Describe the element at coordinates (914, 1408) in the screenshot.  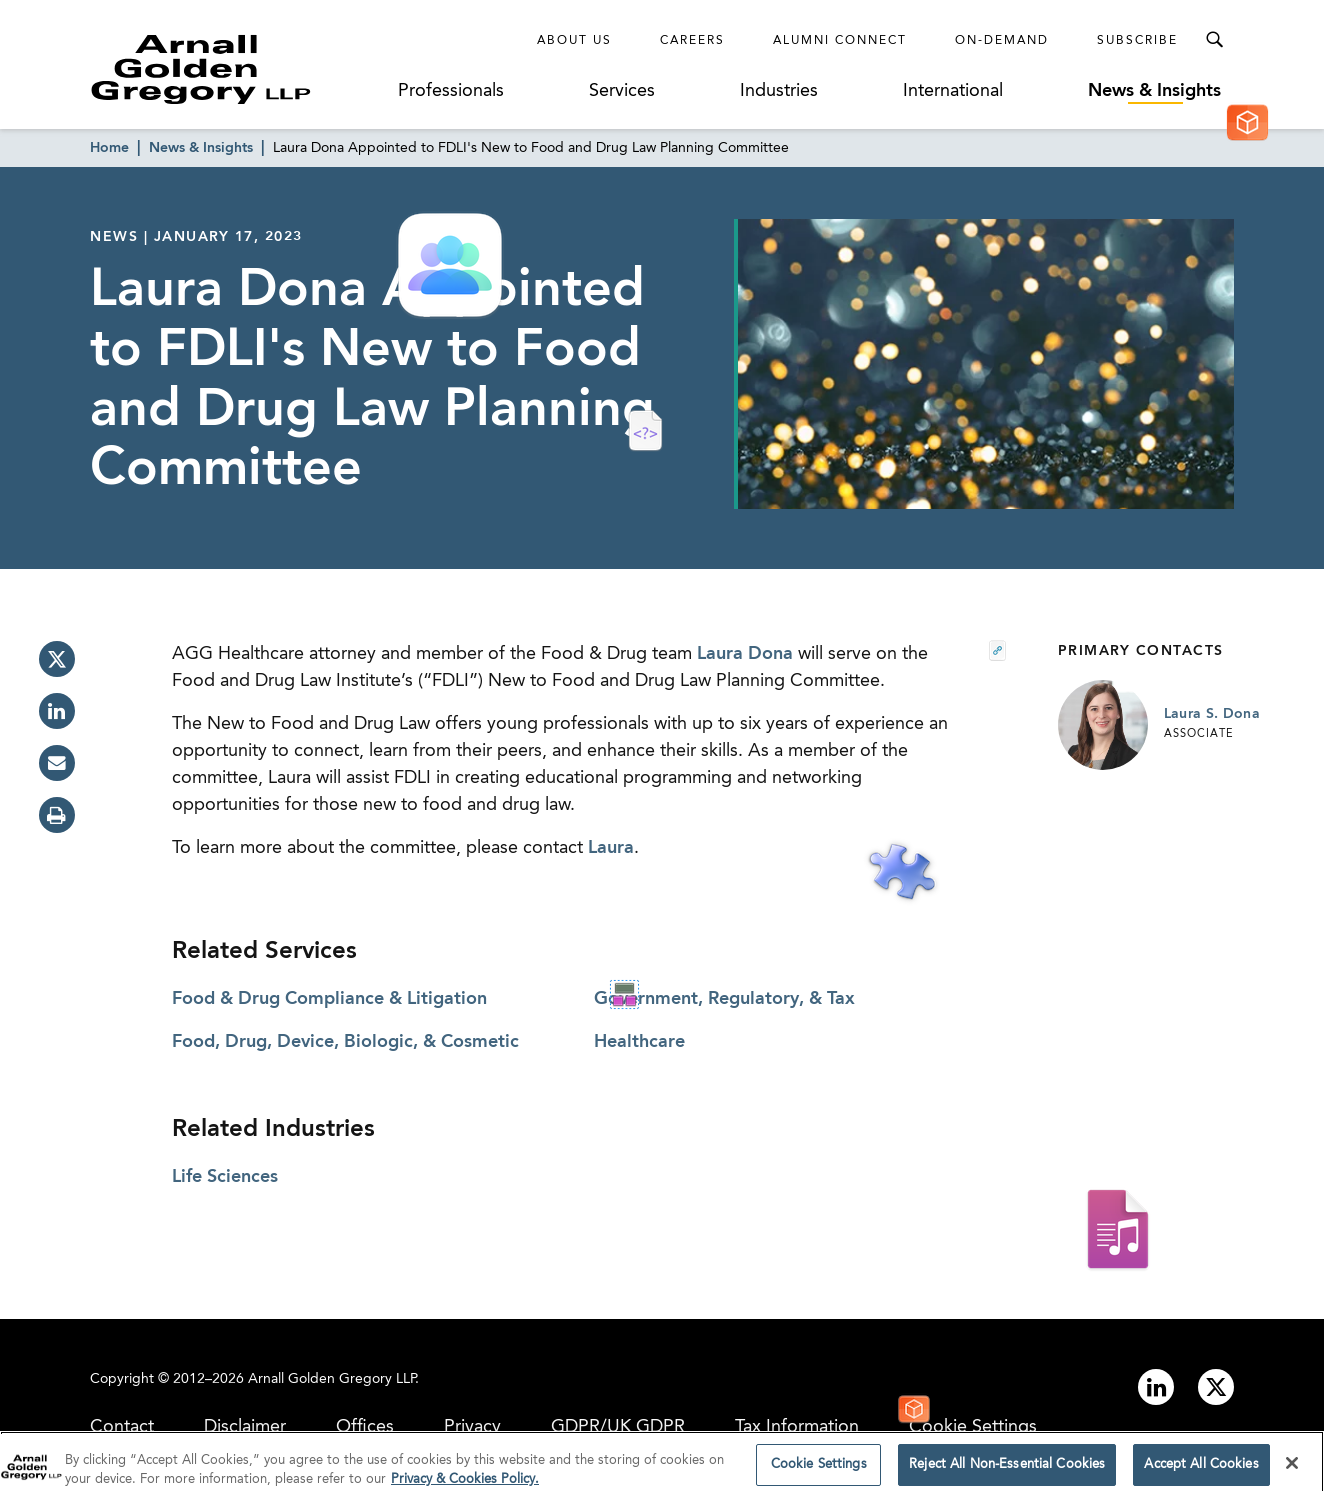
I see `open a 3D model file in OBJ format` at that location.